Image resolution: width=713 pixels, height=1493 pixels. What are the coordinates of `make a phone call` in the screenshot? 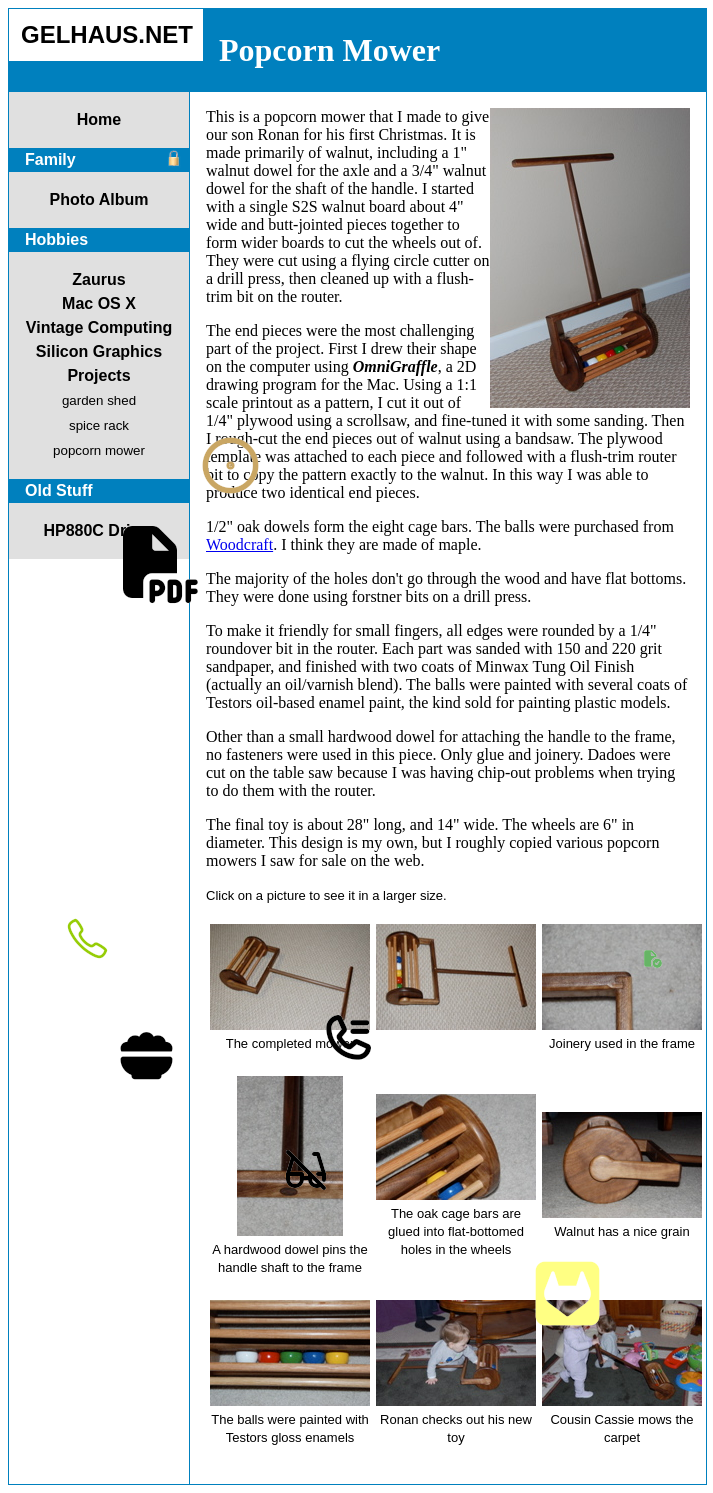 It's located at (87, 938).